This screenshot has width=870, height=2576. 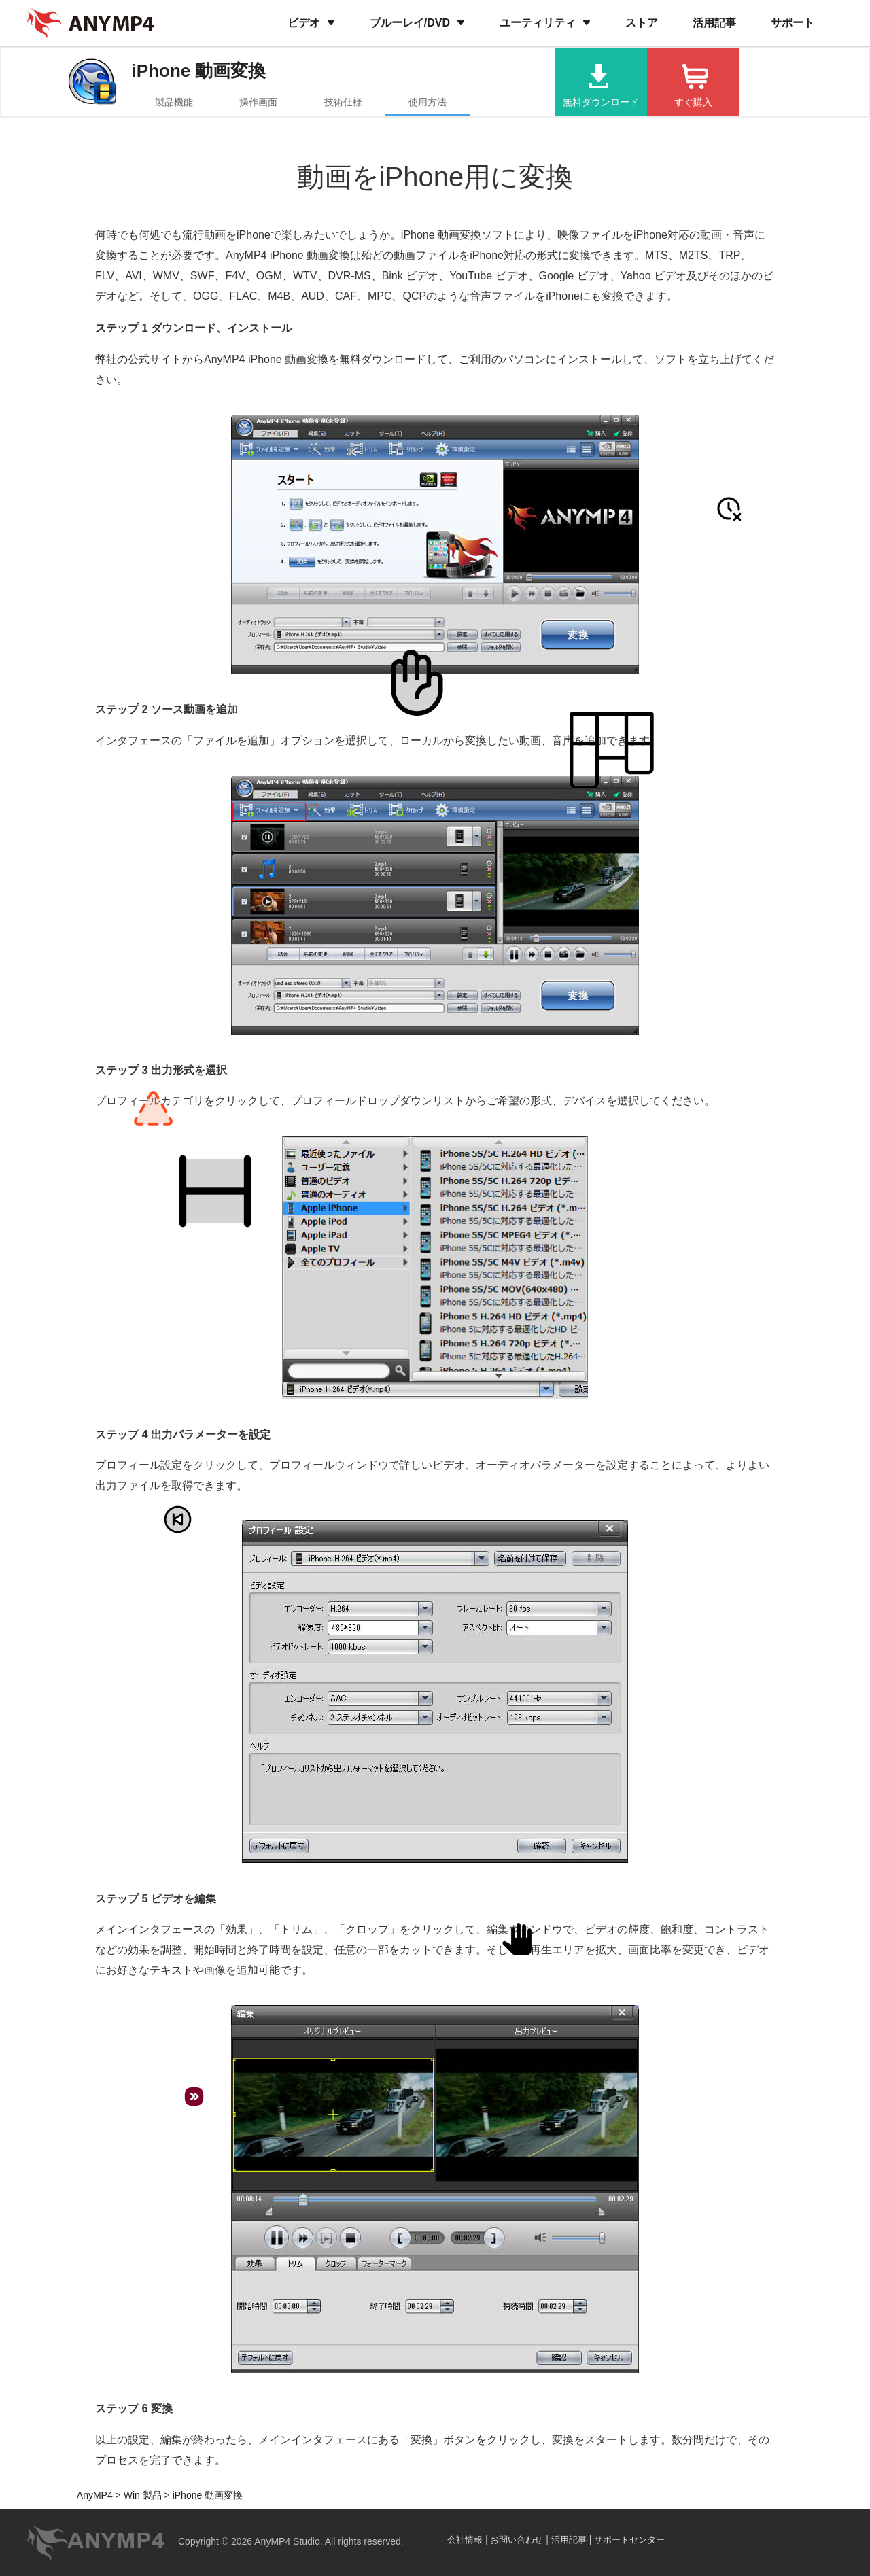 I want to click on skip to previous track, so click(x=177, y=1519).